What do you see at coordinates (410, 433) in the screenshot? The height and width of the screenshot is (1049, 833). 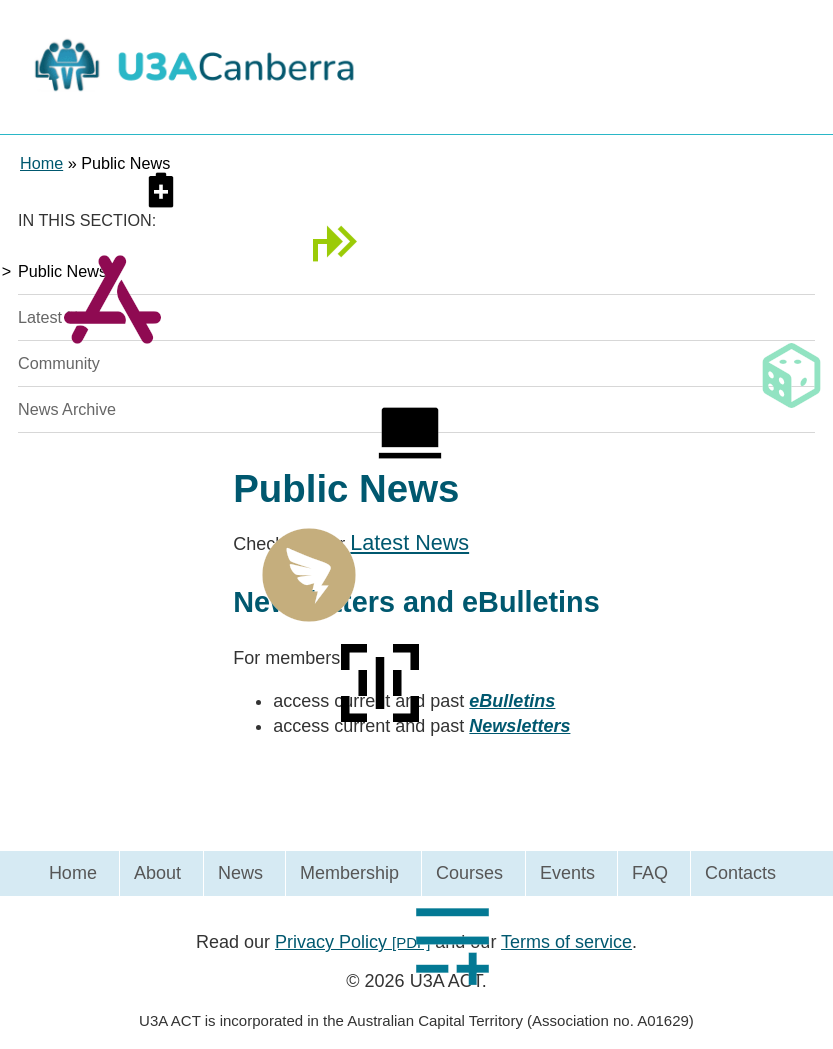 I see `view device information for macbook` at bounding box center [410, 433].